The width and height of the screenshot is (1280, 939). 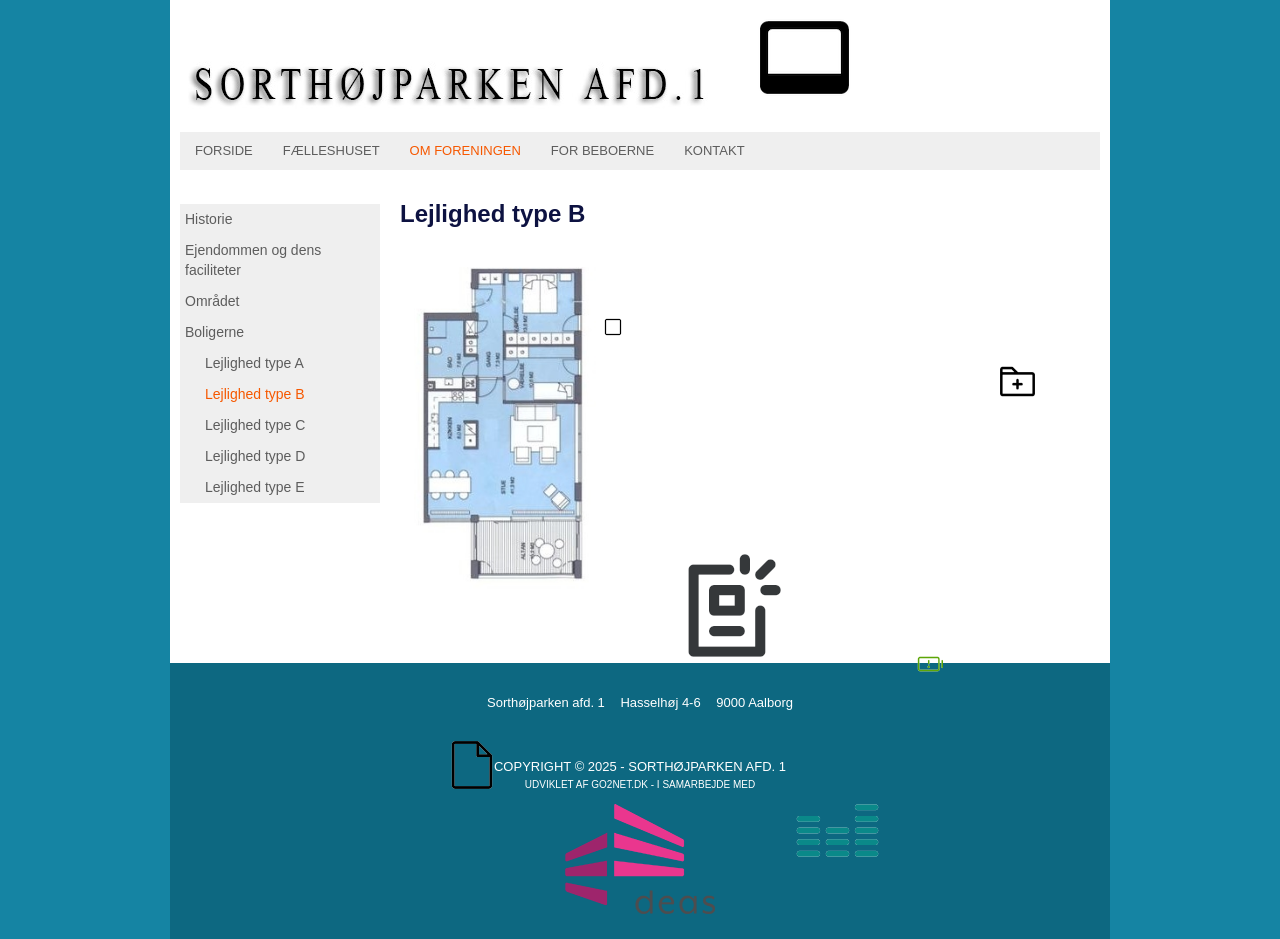 What do you see at coordinates (472, 765) in the screenshot?
I see `view or open a document` at bounding box center [472, 765].